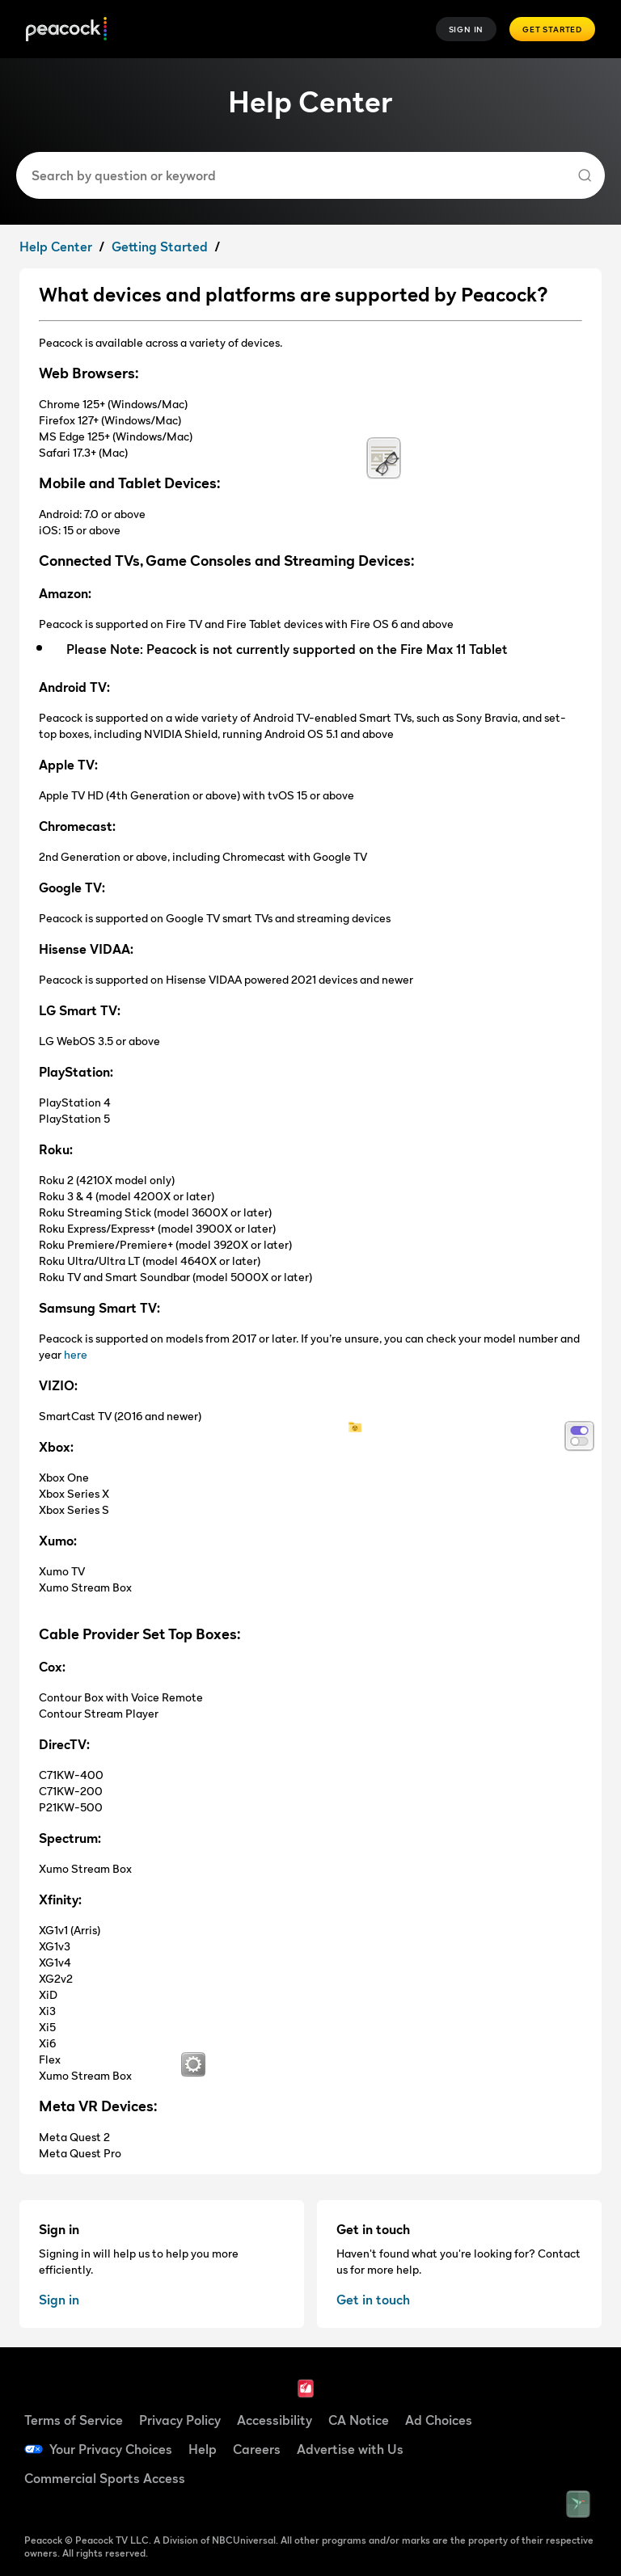 Image resolution: width=621 pixels, height=2576 pixels. I want to click on an EPS vector image file, so click(306, 2388).